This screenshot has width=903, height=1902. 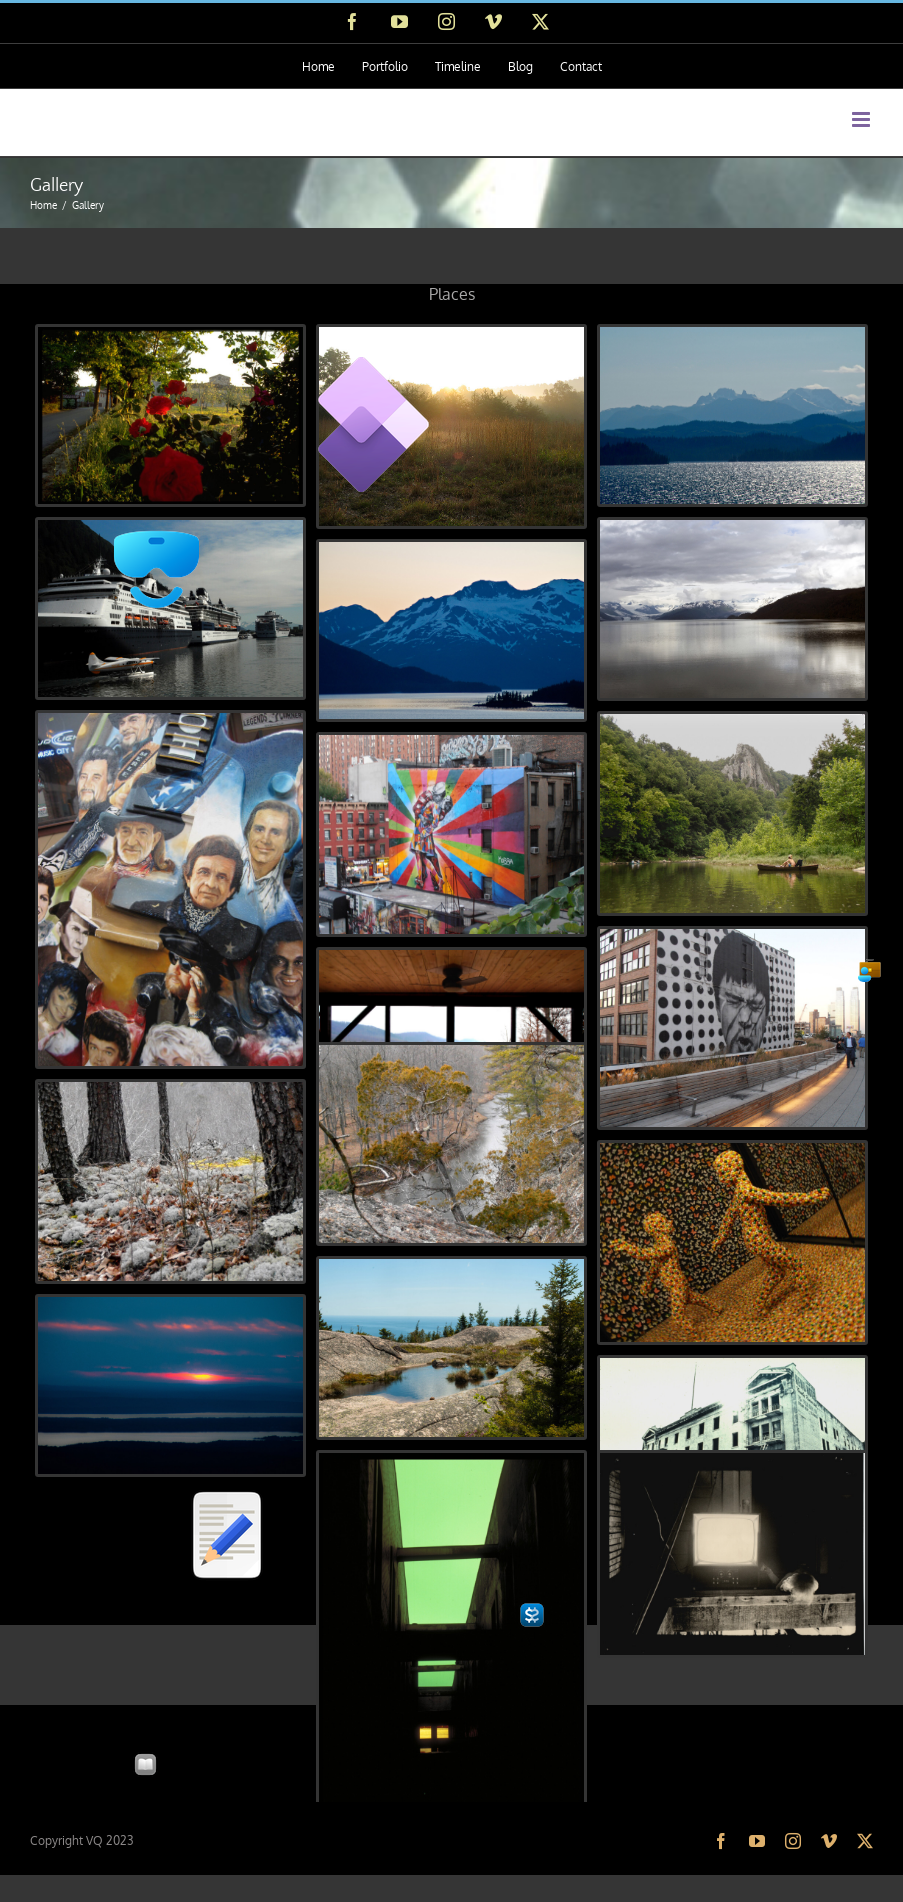 What do you see at coordinates (532, 1615) in the screenshot?
I see `open fava, a web interface for beancount accounting` at bounding box center [532, 1615].